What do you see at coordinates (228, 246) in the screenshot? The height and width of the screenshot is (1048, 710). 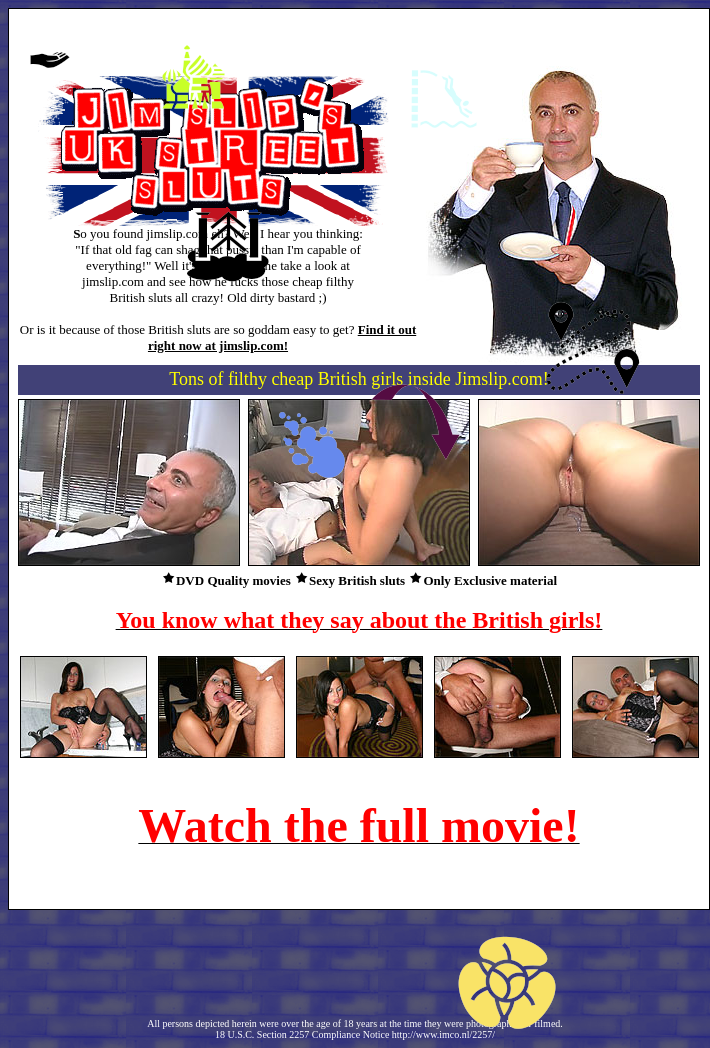 I see `access afterlife or celestial realm in game` at bounding box center [228, 246].